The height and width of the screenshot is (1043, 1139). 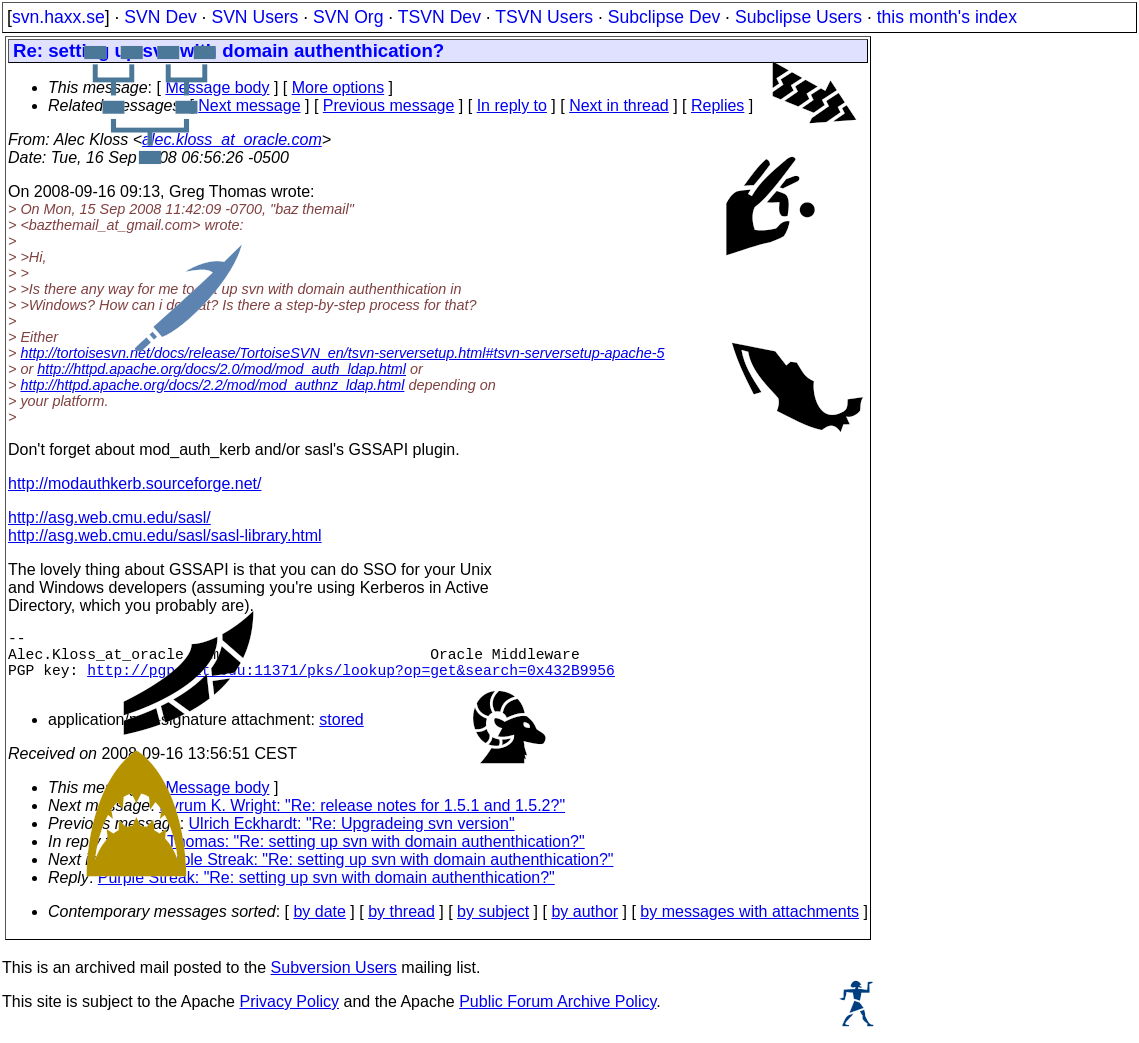 I want to click on view ram or aries zodiac sign, so click(x=509, y=727).